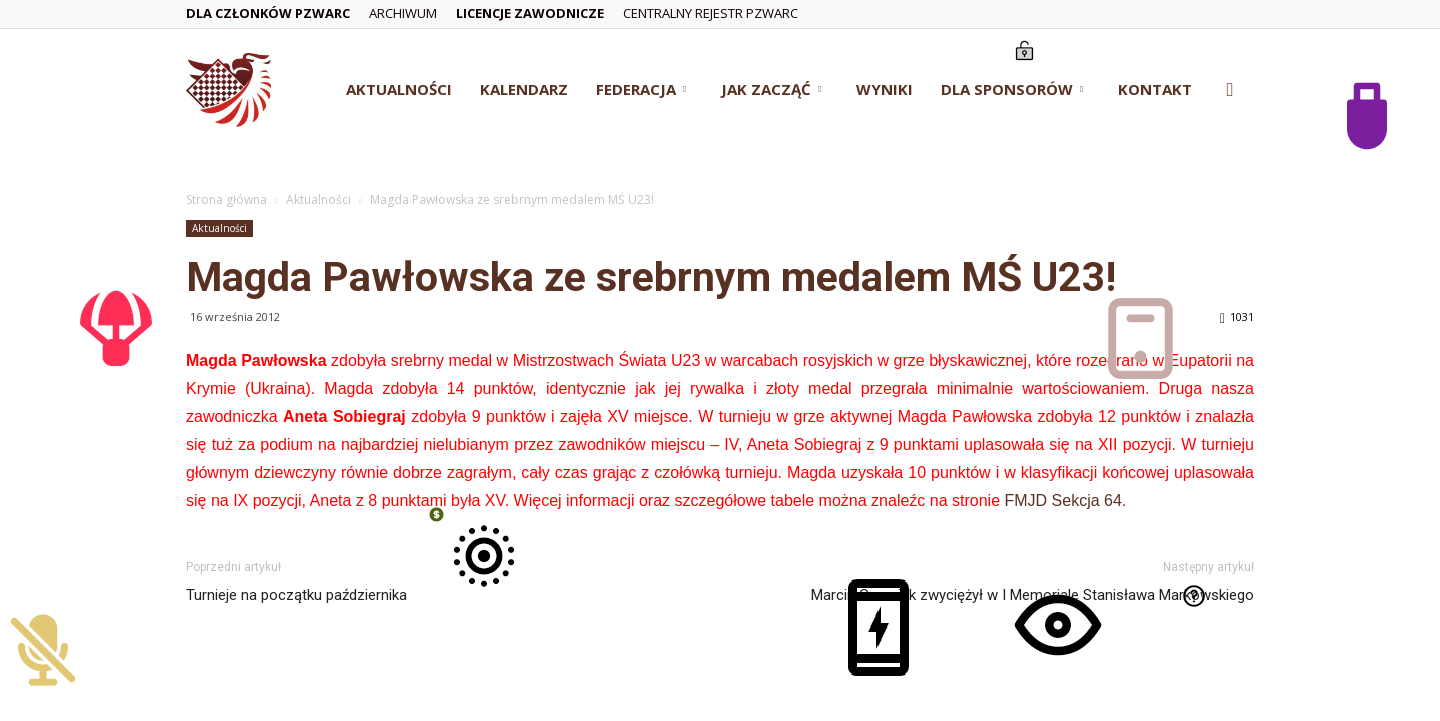  What do you see at coordinates (1058, 625) in the screenshot?
I see `view or preview content` at bounding box center [1058, 625].